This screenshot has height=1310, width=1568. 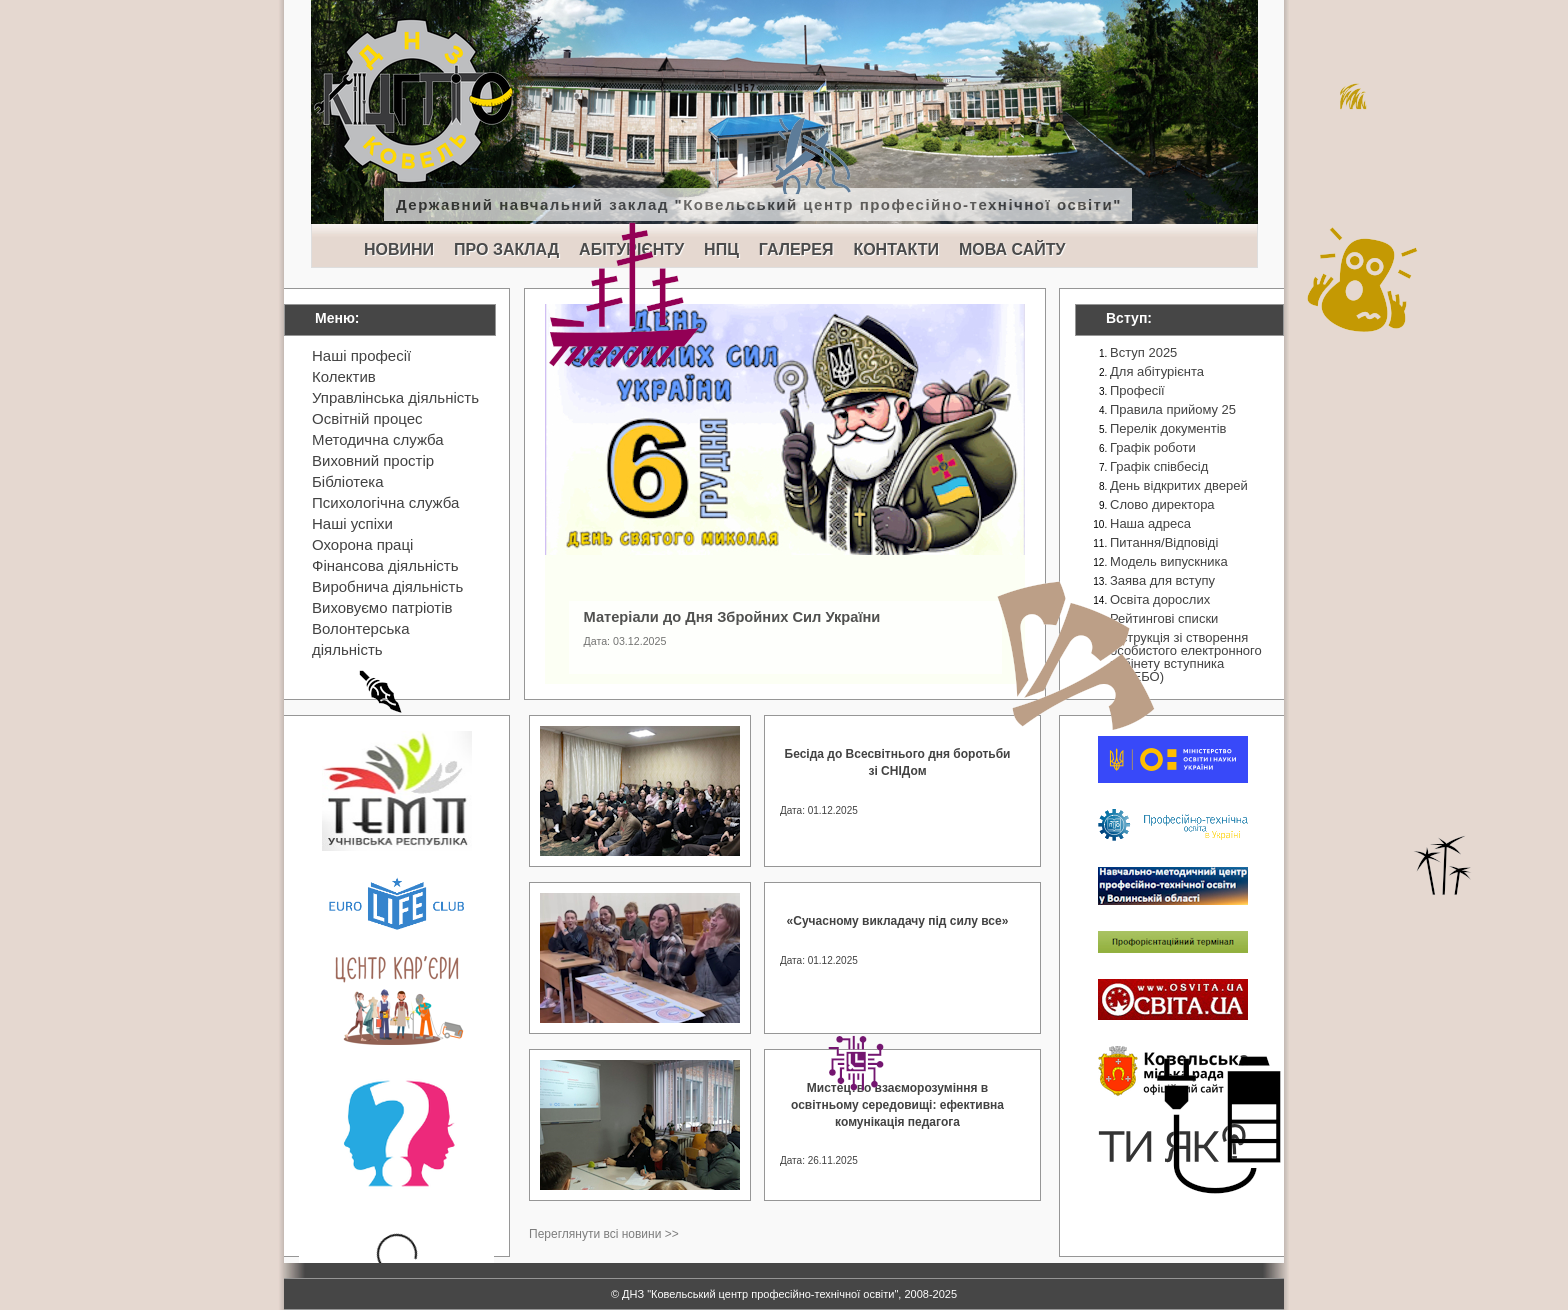 What do you see at coordinates (1442, 864) in the screenshot?
I see `view ancient or historical documents` at bounding box center [1442, 864].